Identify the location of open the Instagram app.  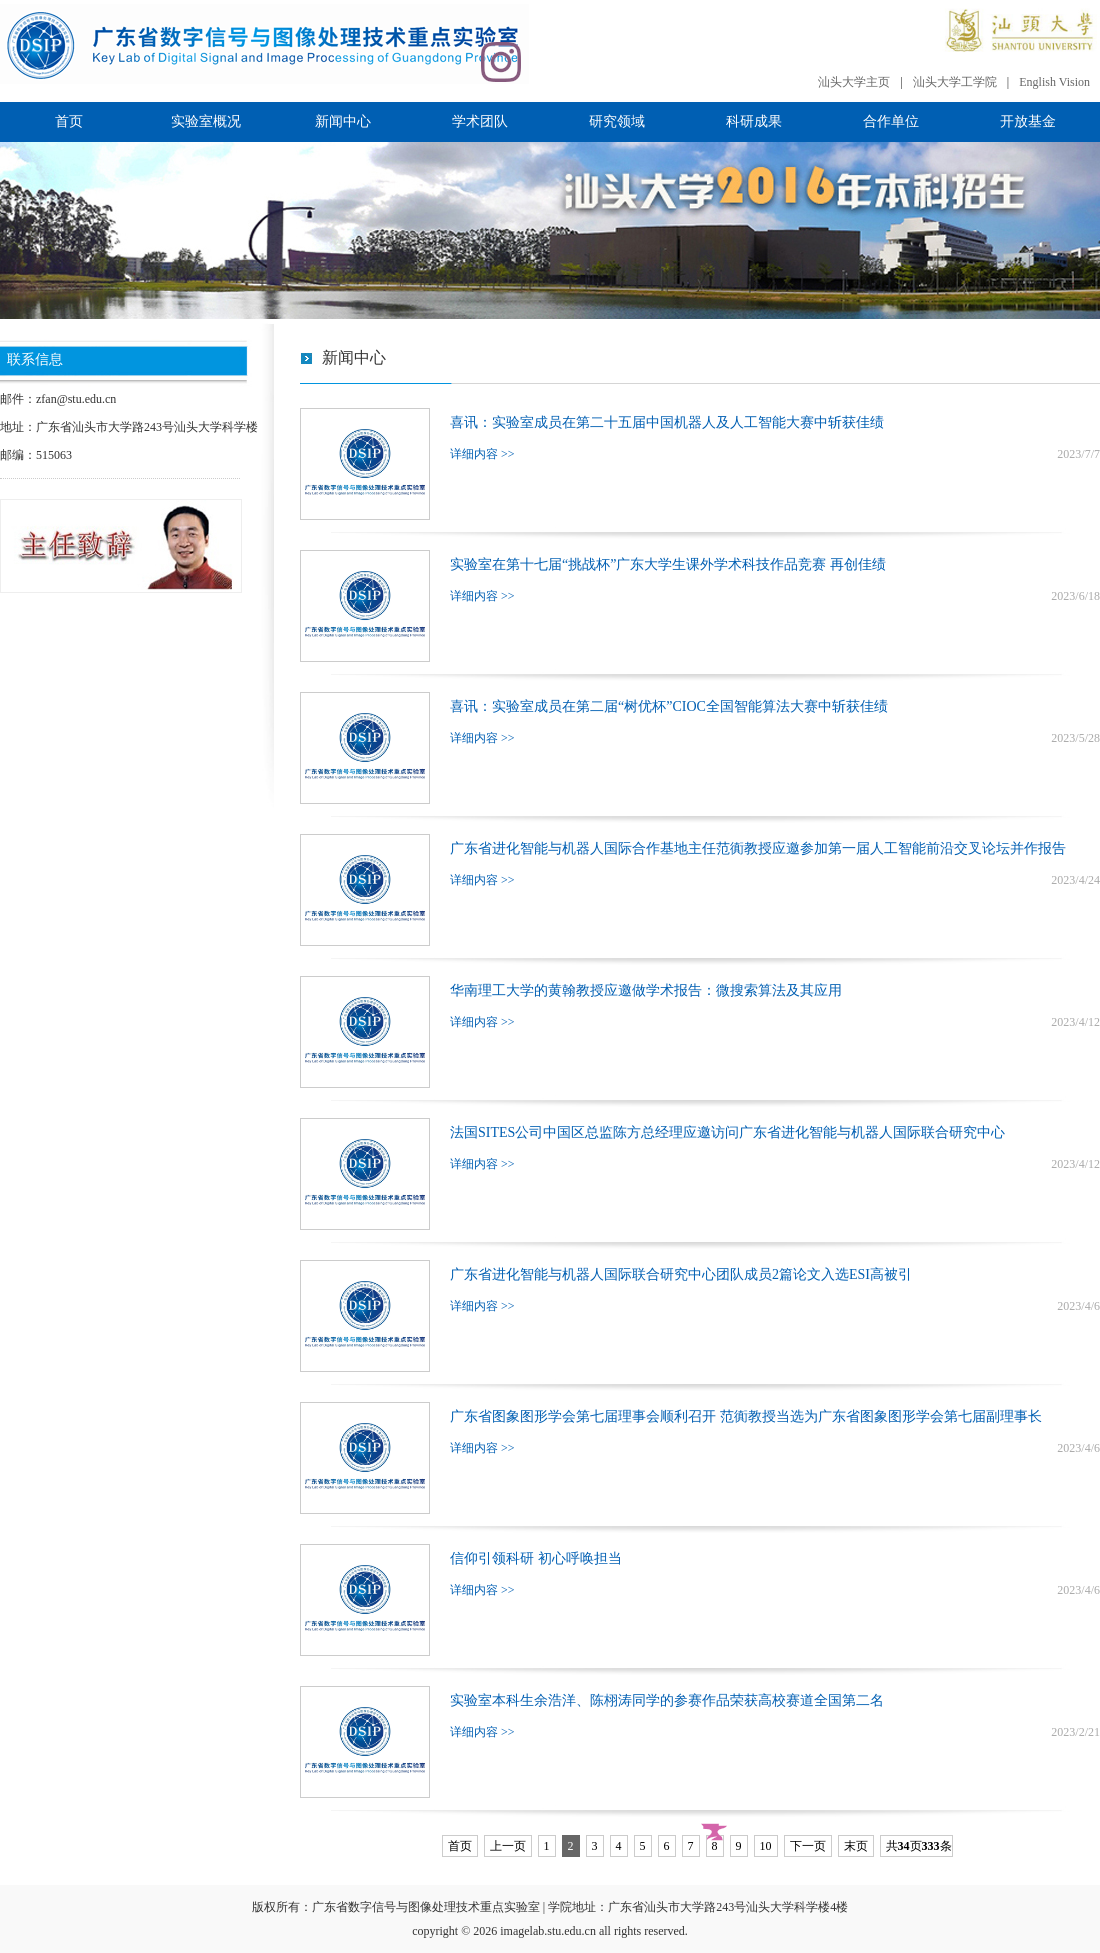
(501, 62).